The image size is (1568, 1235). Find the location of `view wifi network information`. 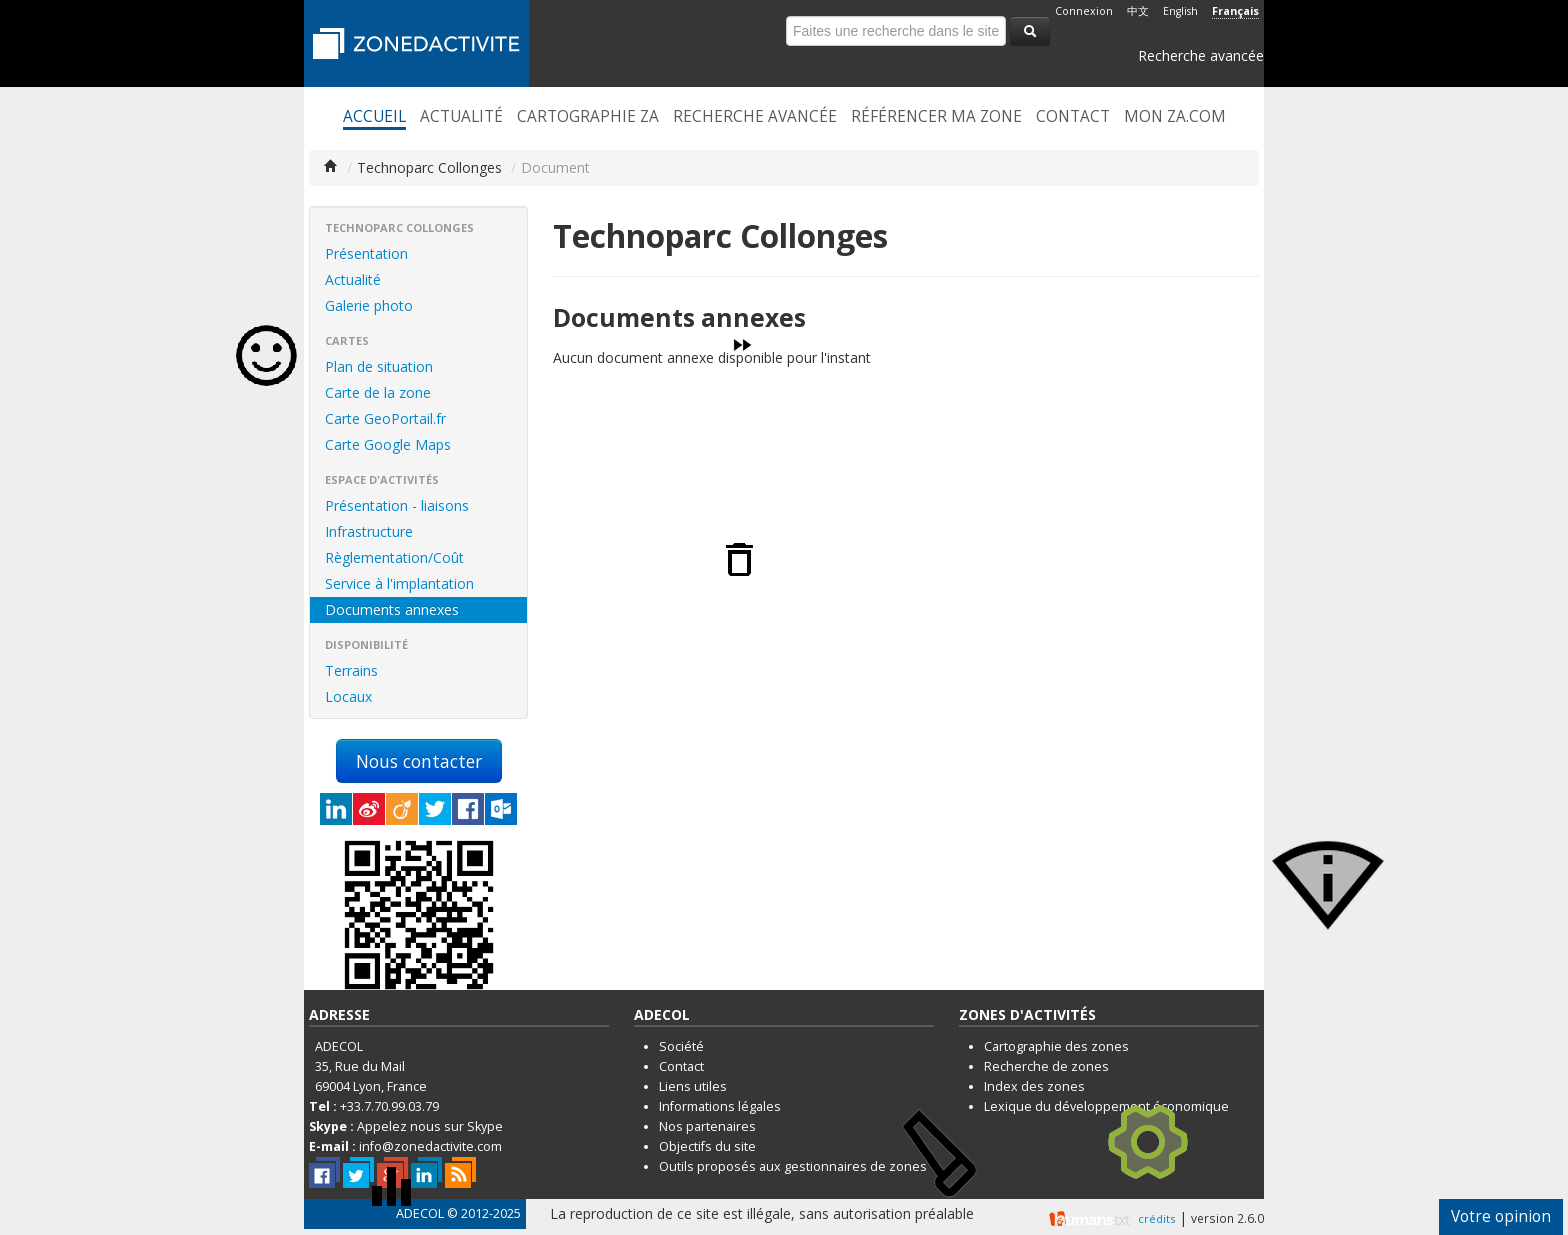

view wifi network information is located at coordinates (1328, 883).